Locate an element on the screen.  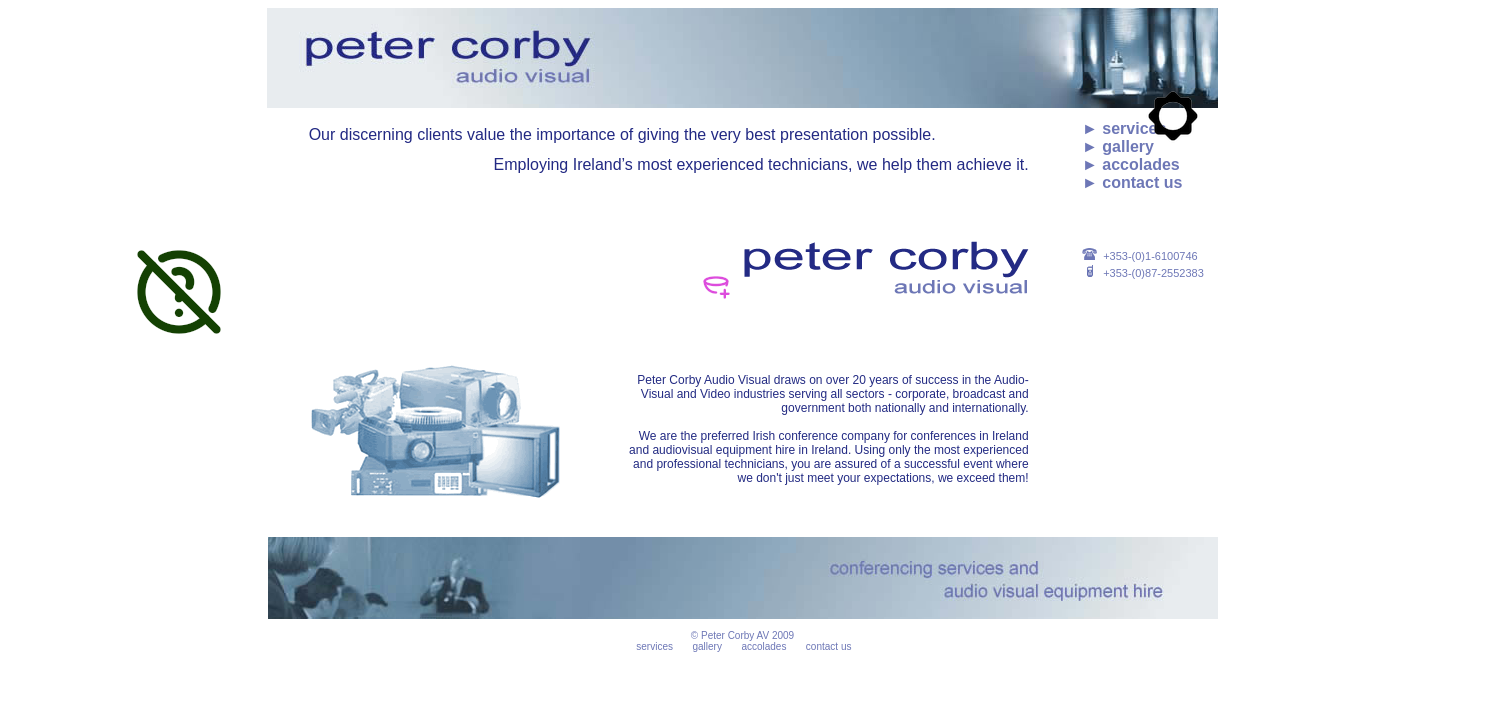
add a new 3D hemisphere object is located at coordinates (716, 285).